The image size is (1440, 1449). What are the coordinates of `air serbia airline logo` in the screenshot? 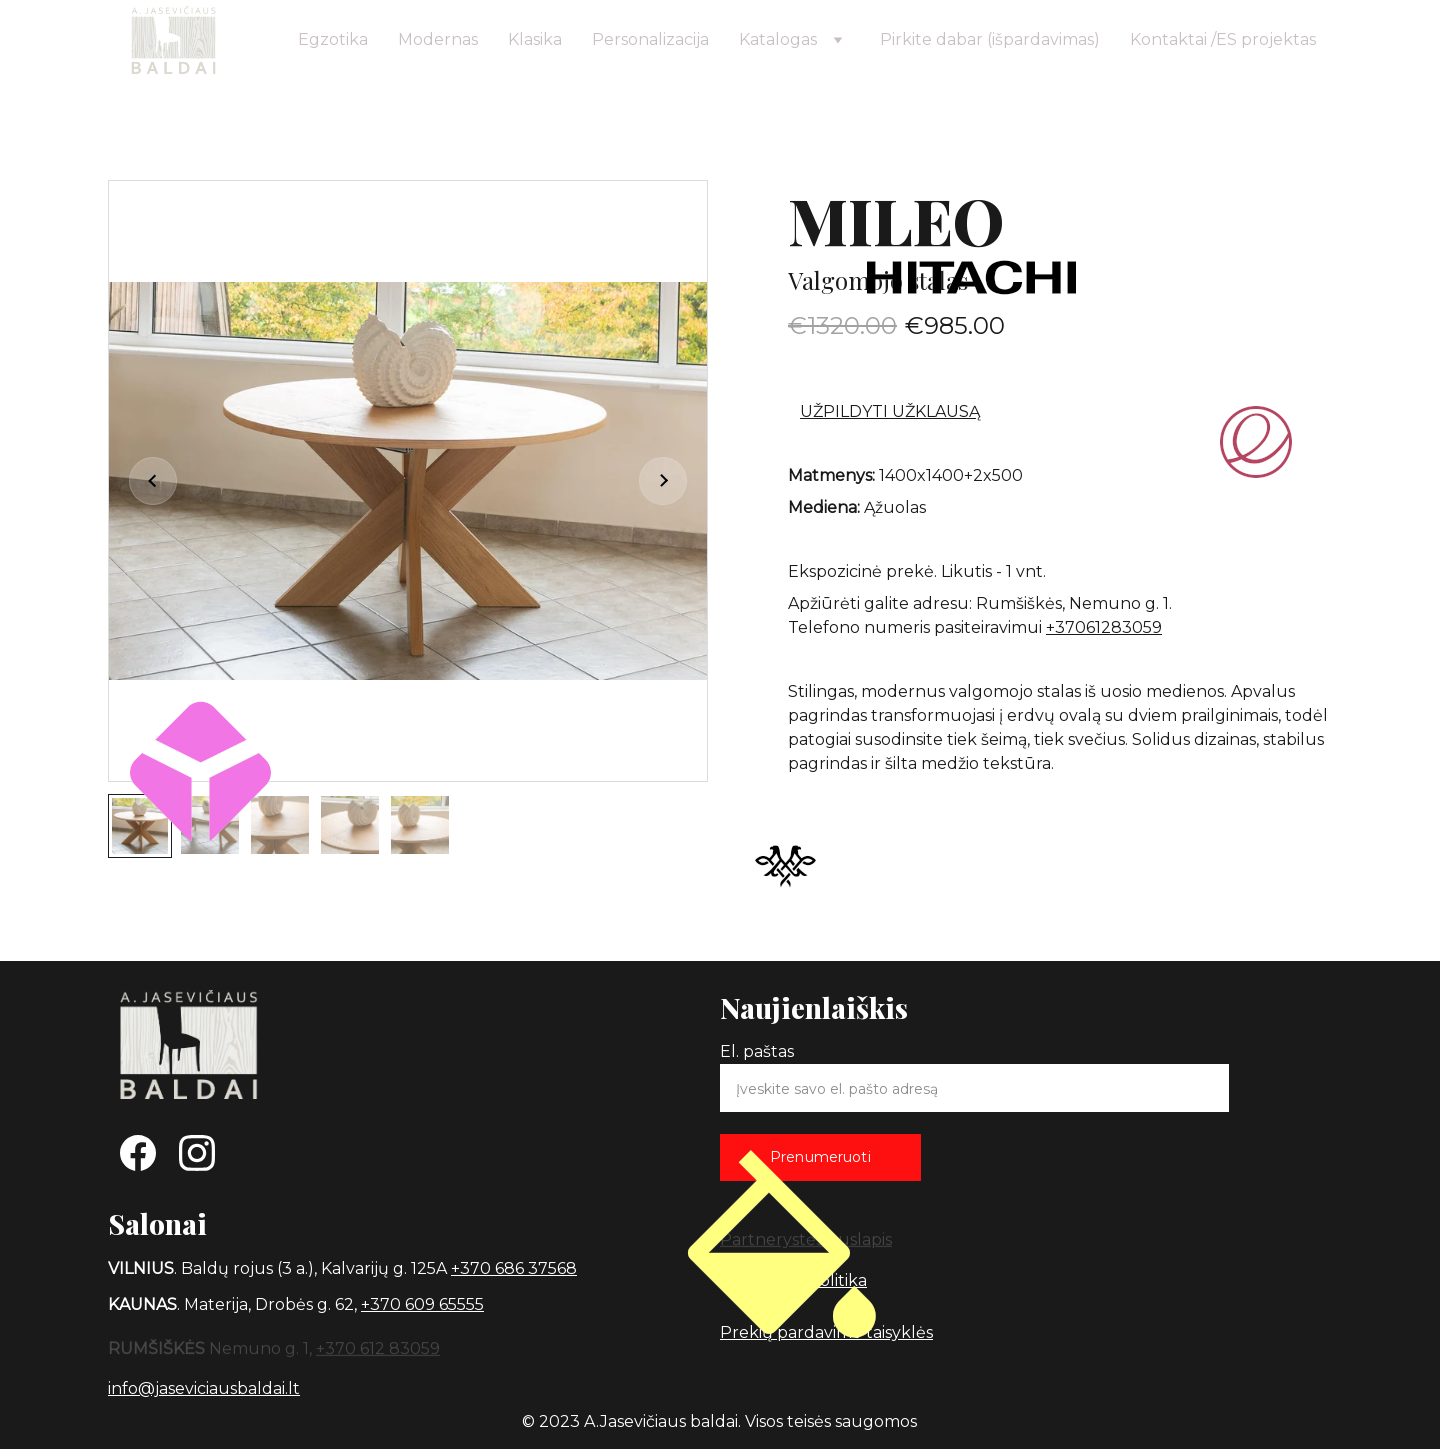 It's located at (785, 866).